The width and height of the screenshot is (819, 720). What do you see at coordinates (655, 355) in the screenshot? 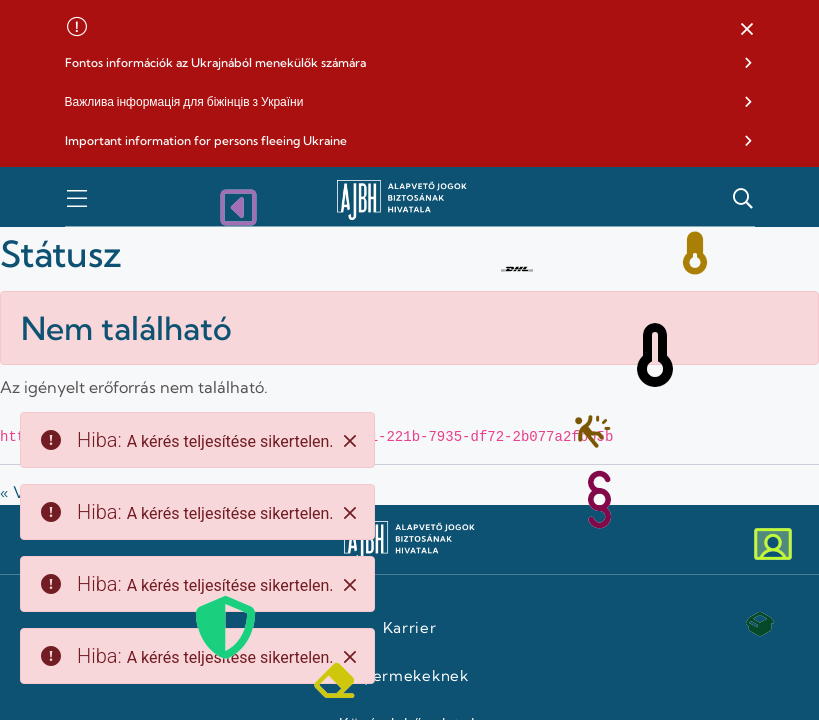
I see `indicates high temperature or maximum heat level` at bounding box center [655, 355].